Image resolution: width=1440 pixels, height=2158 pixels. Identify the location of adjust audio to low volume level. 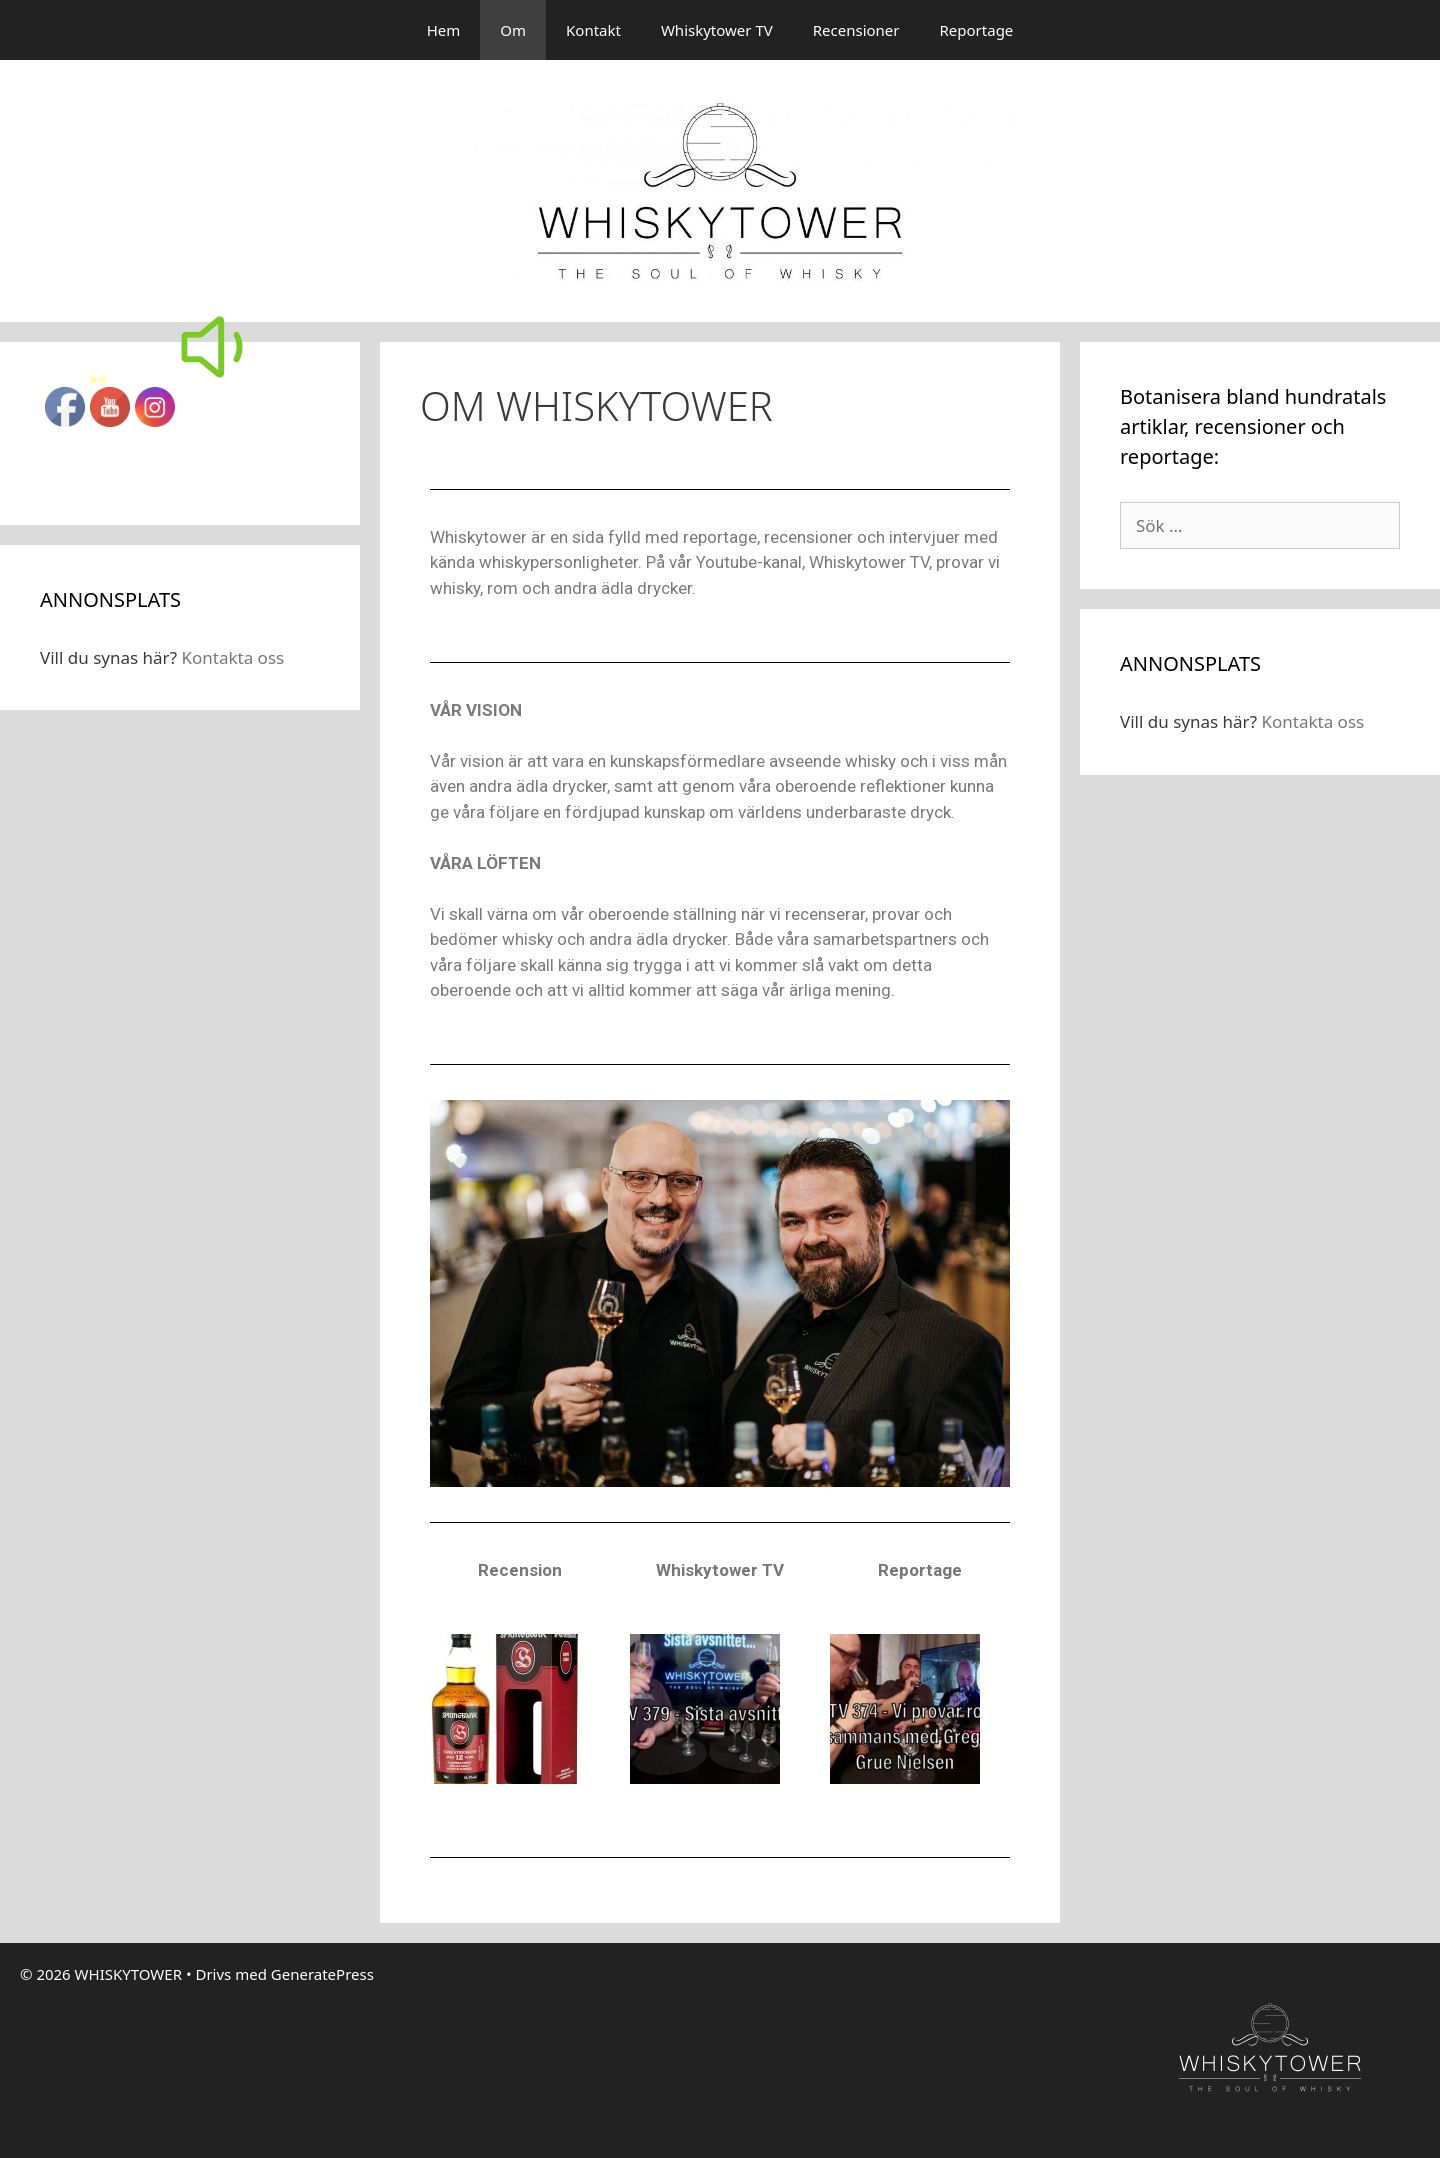
(212, 347).